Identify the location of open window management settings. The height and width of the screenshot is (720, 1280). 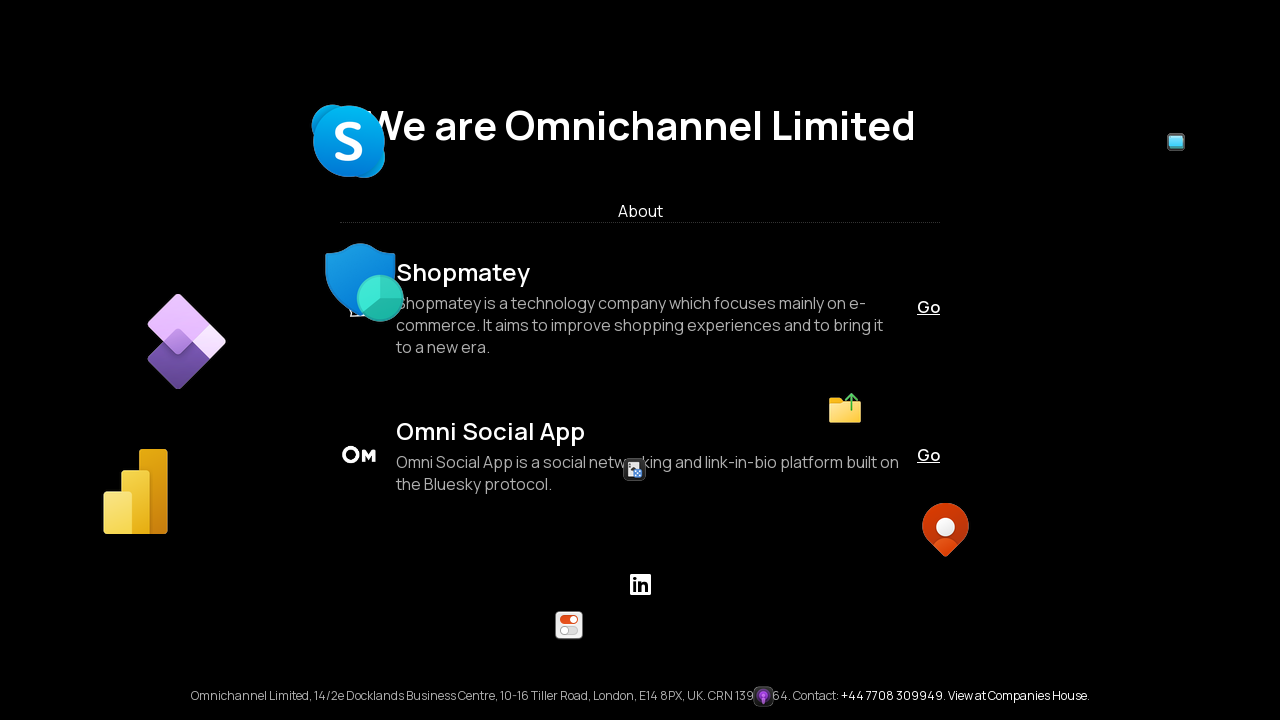
(1176, 142).